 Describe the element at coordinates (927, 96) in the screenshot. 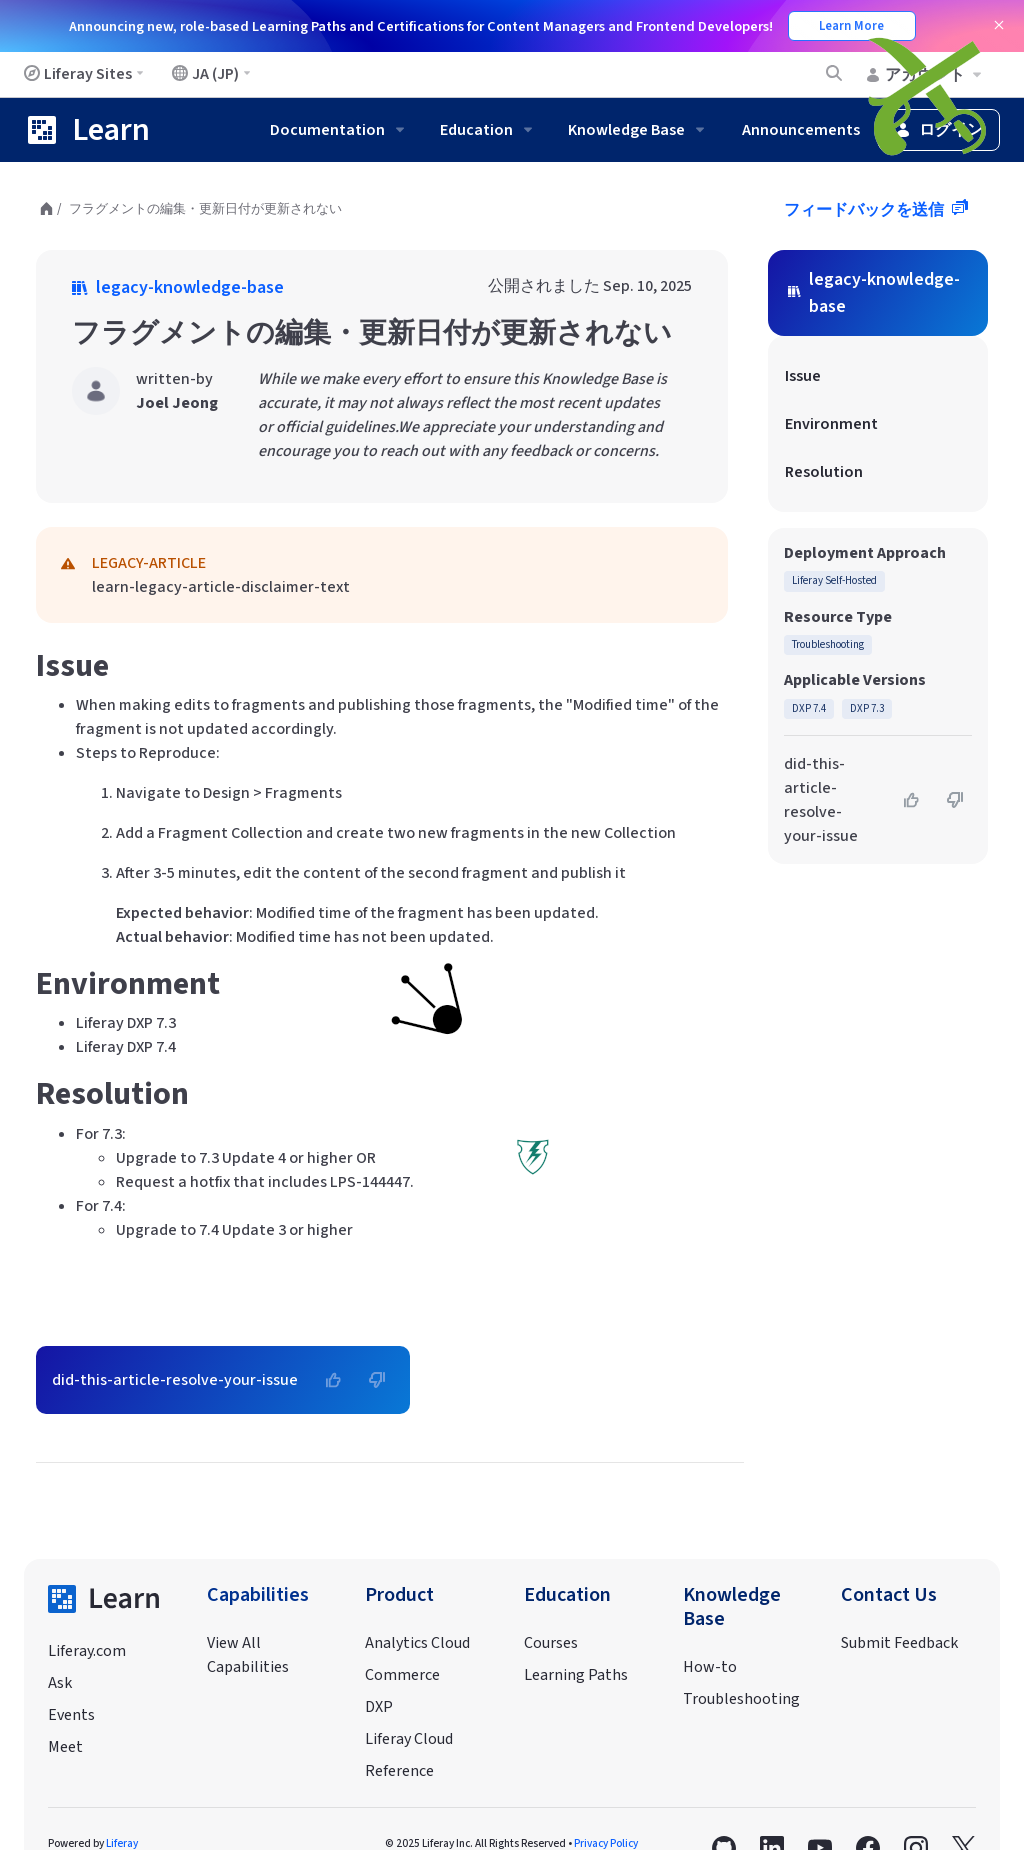

I see `access pirate or swashbuckler game mode` at that location.